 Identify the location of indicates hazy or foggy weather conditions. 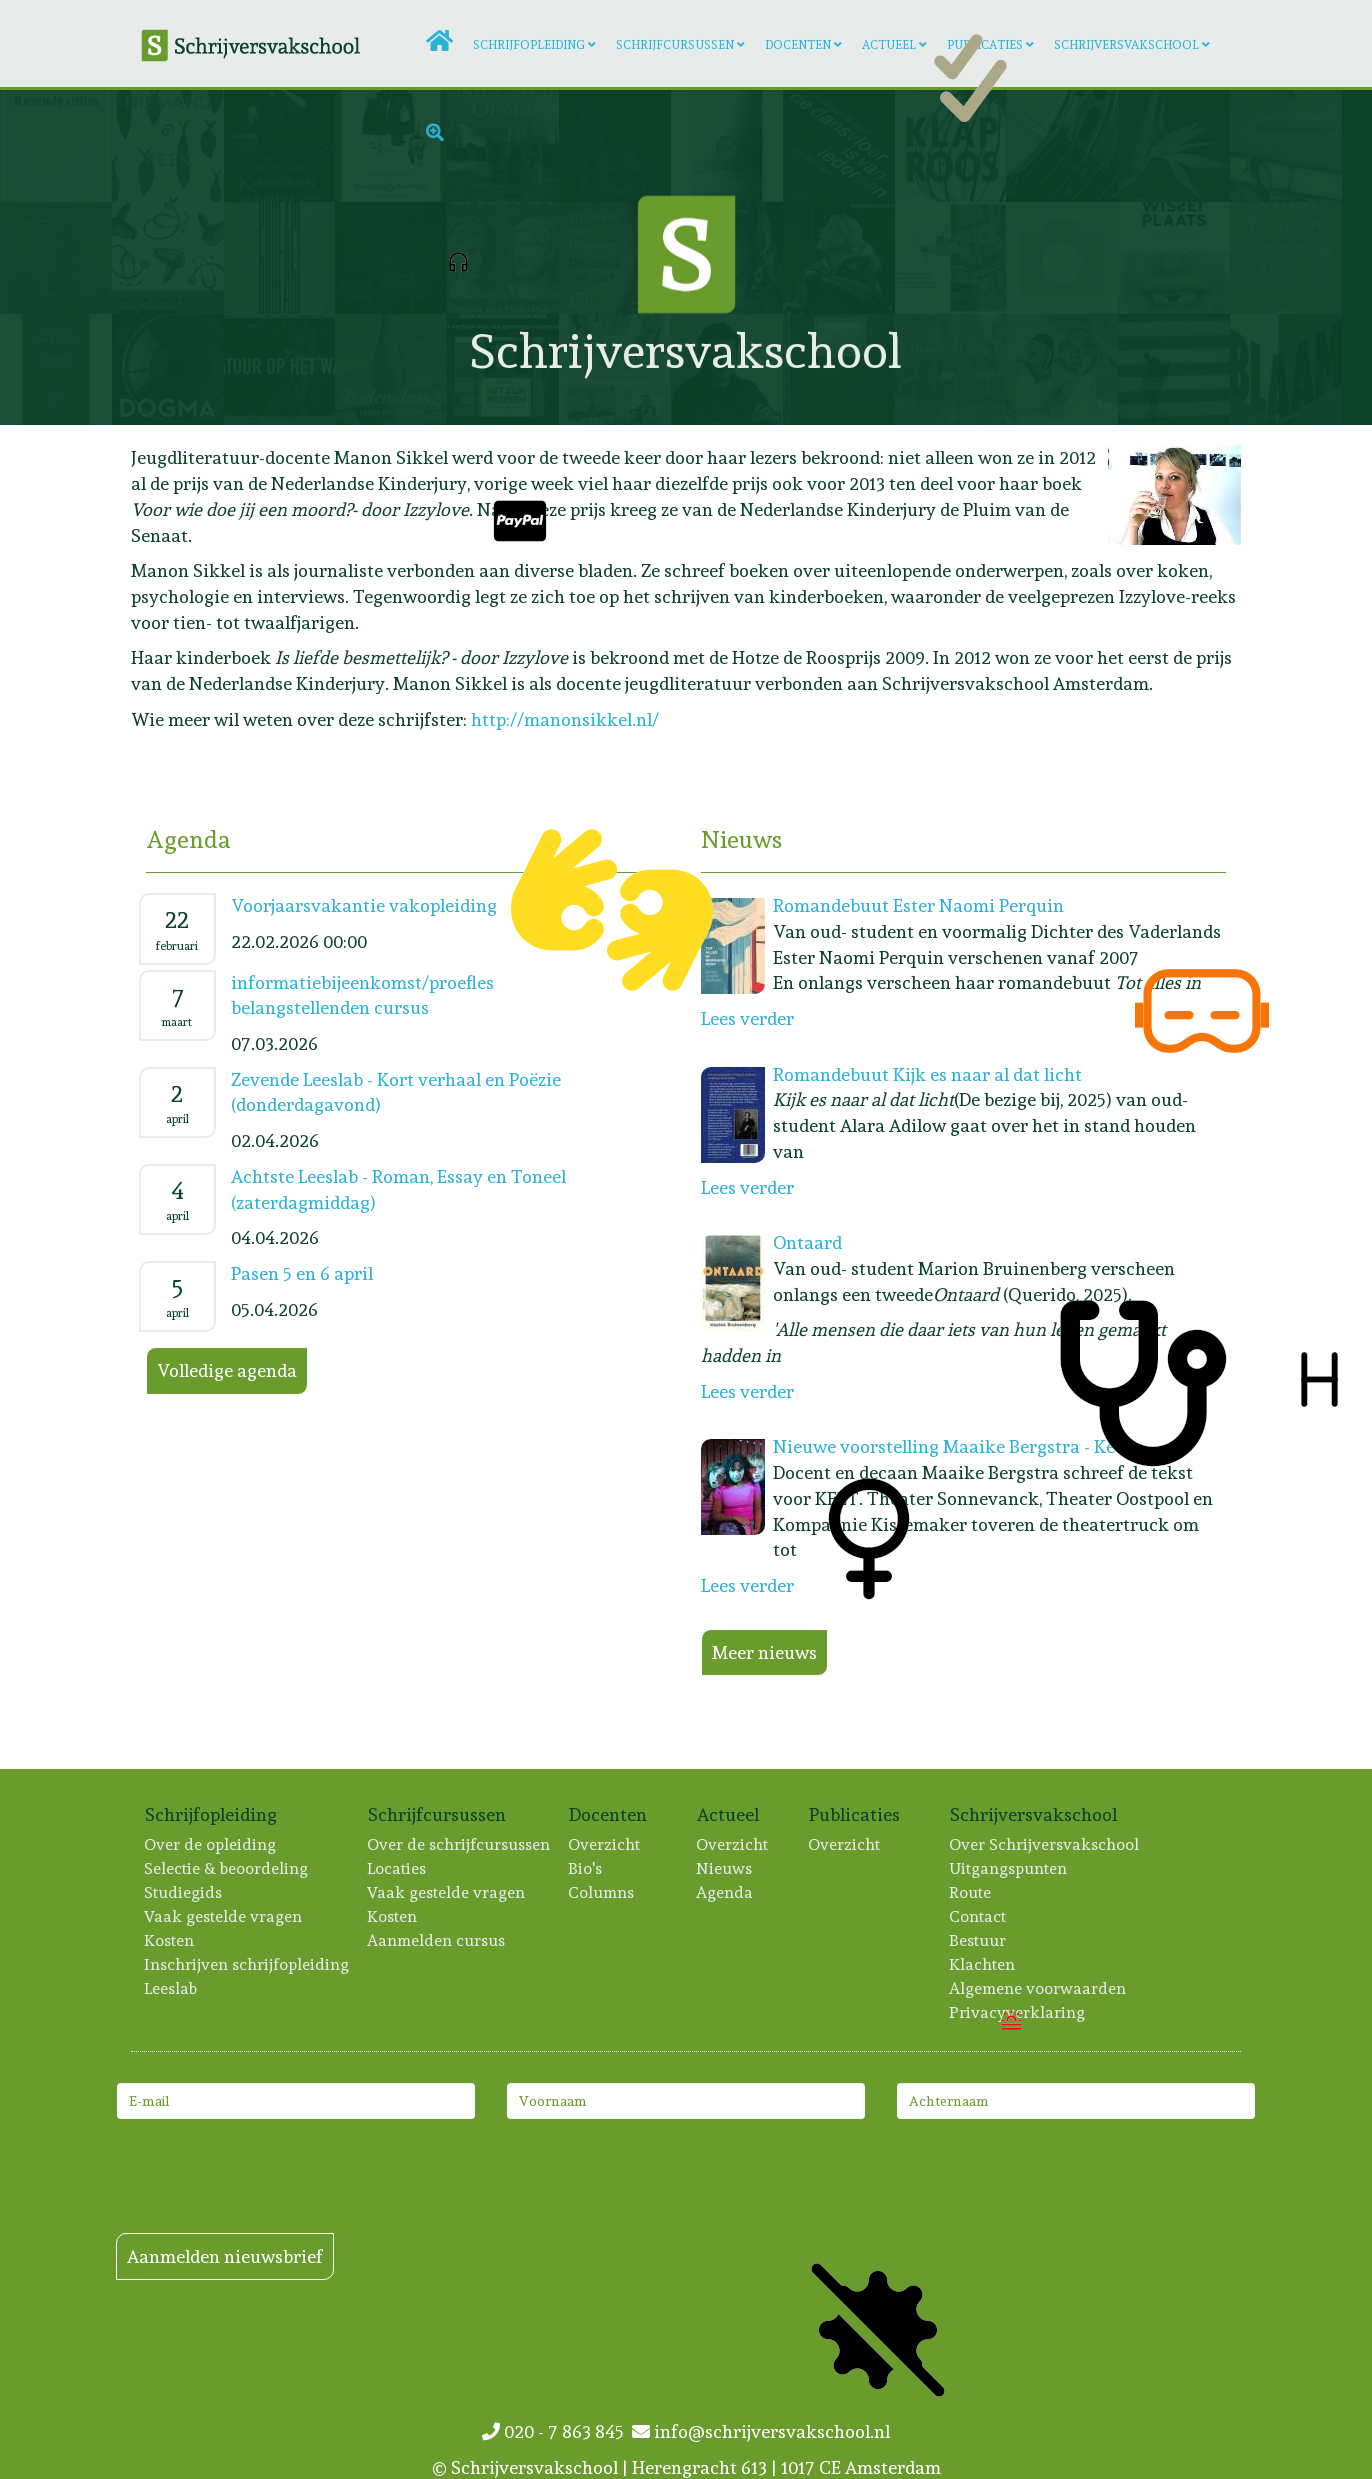
(1011, 2020).